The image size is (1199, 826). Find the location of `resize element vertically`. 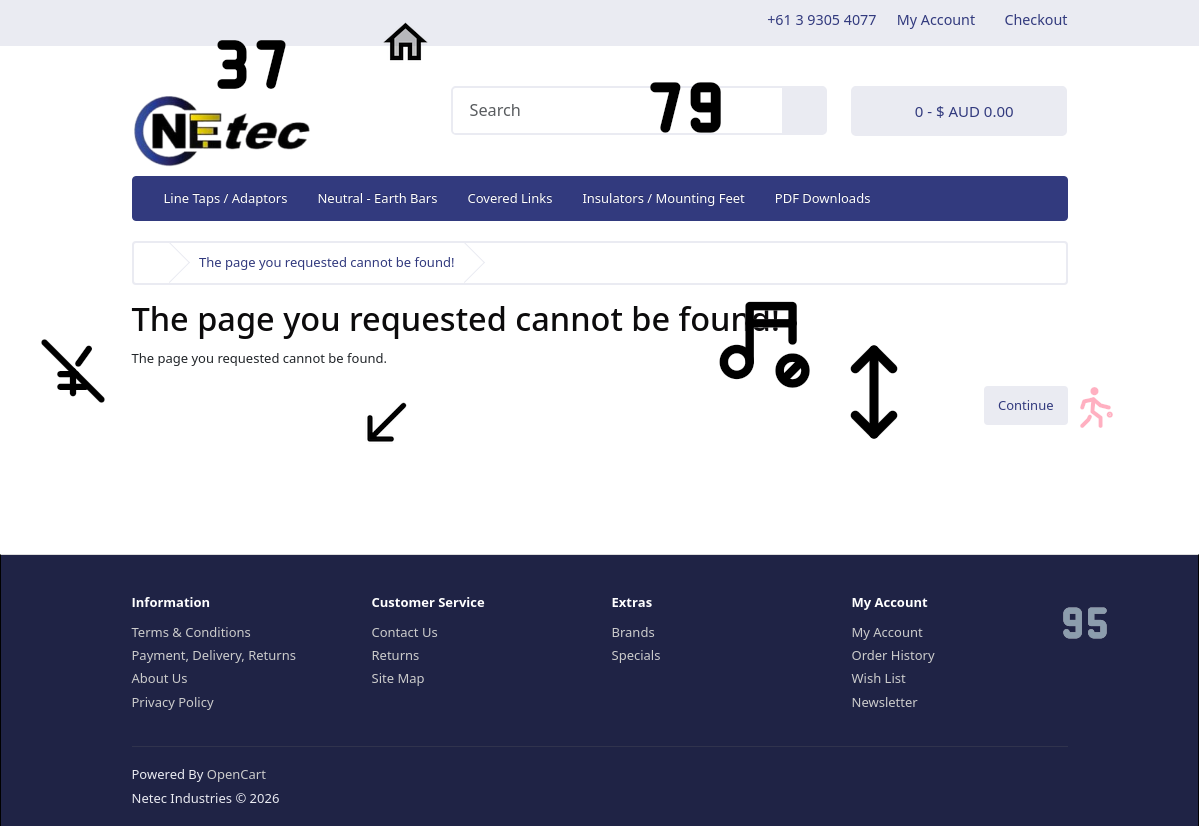

resize element vertically is located at coordinates (874, 392).